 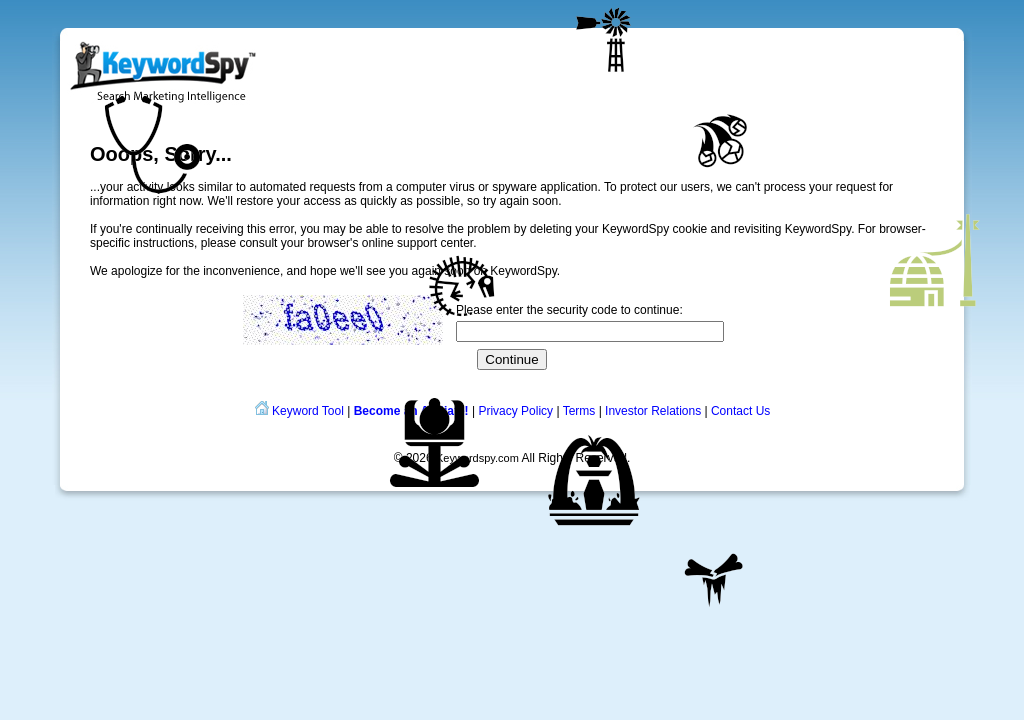 What do you see at coordinates (936, 259) in the screenshot?
I see `build or place a base structure` at bounding box center [936, 259].